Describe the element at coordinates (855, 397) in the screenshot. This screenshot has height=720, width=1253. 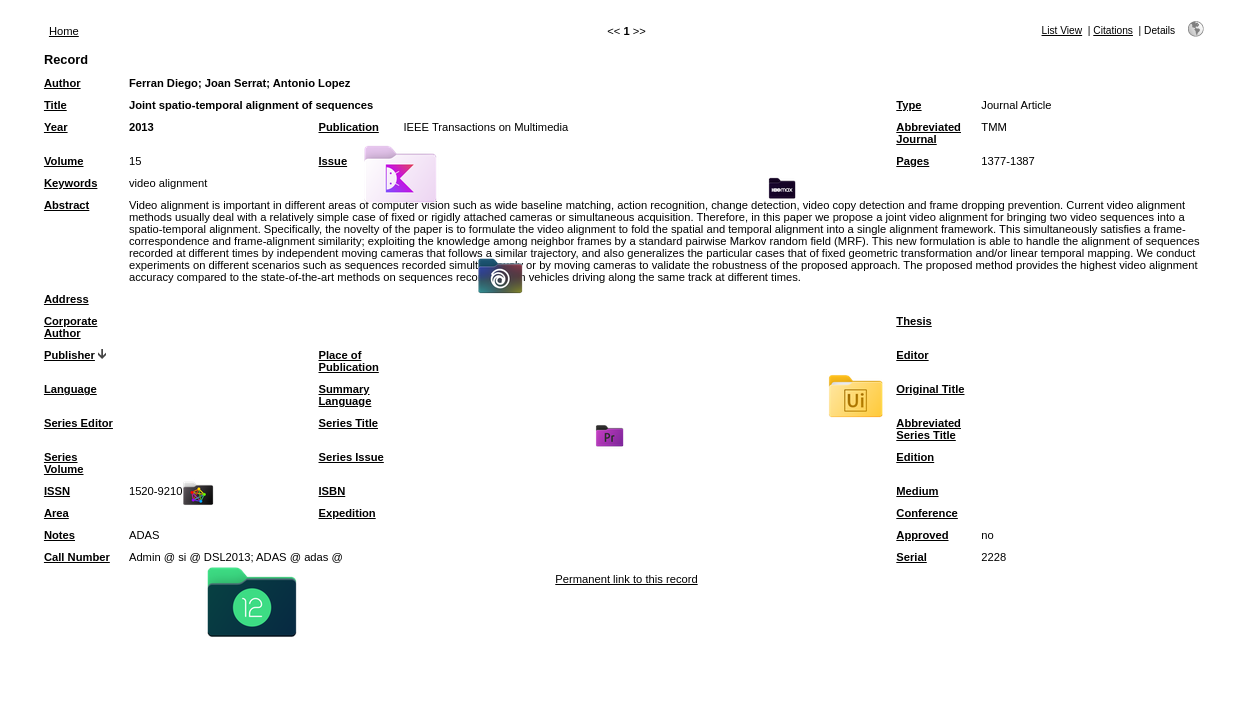
I see `open UiPath project files folder` at that location.